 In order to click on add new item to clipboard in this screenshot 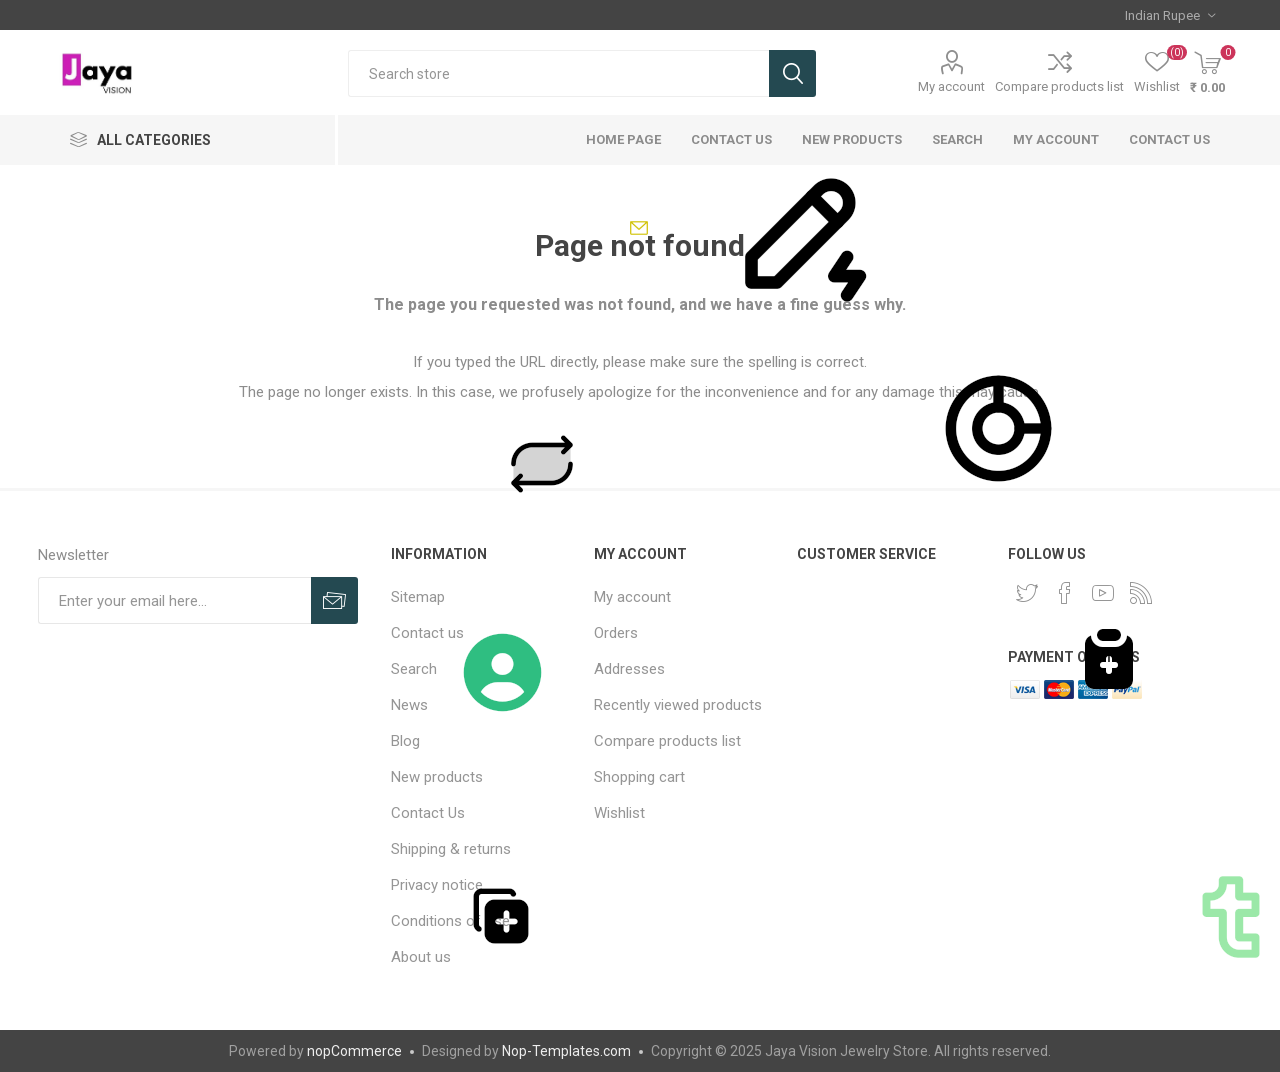, I will do `click(1109, 659)`.